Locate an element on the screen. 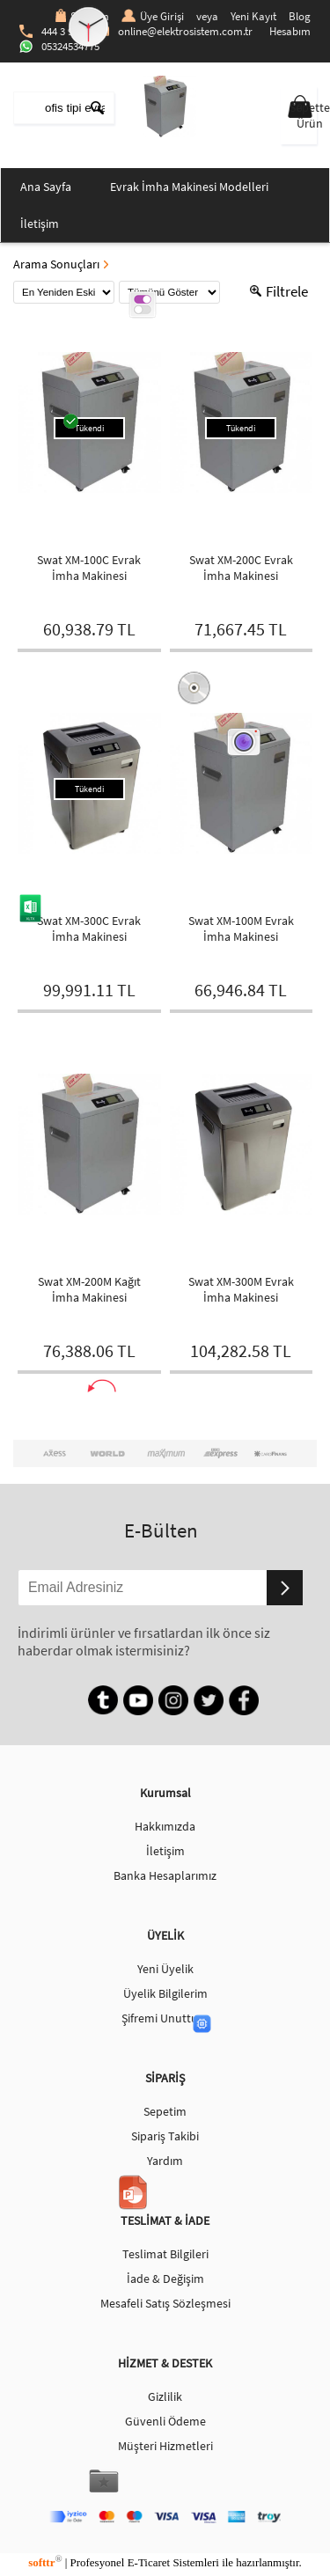  access date and time settings is located at coordinates (88, 26).